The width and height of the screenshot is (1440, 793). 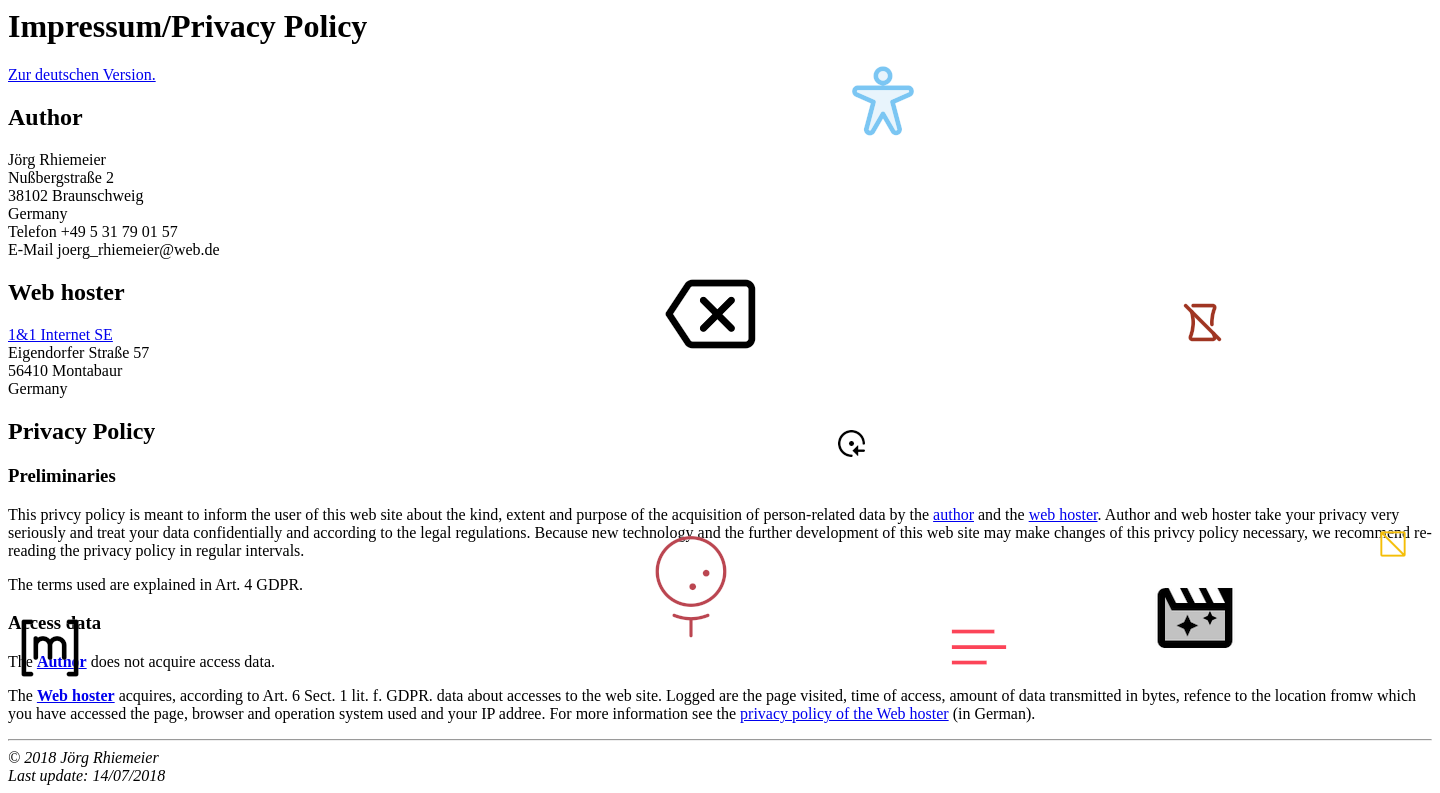 What do you see at coordinates (50, 648) in the screenshot?
I see `matrix decentralized messaging platform logo` at bounding box center [50, 648].